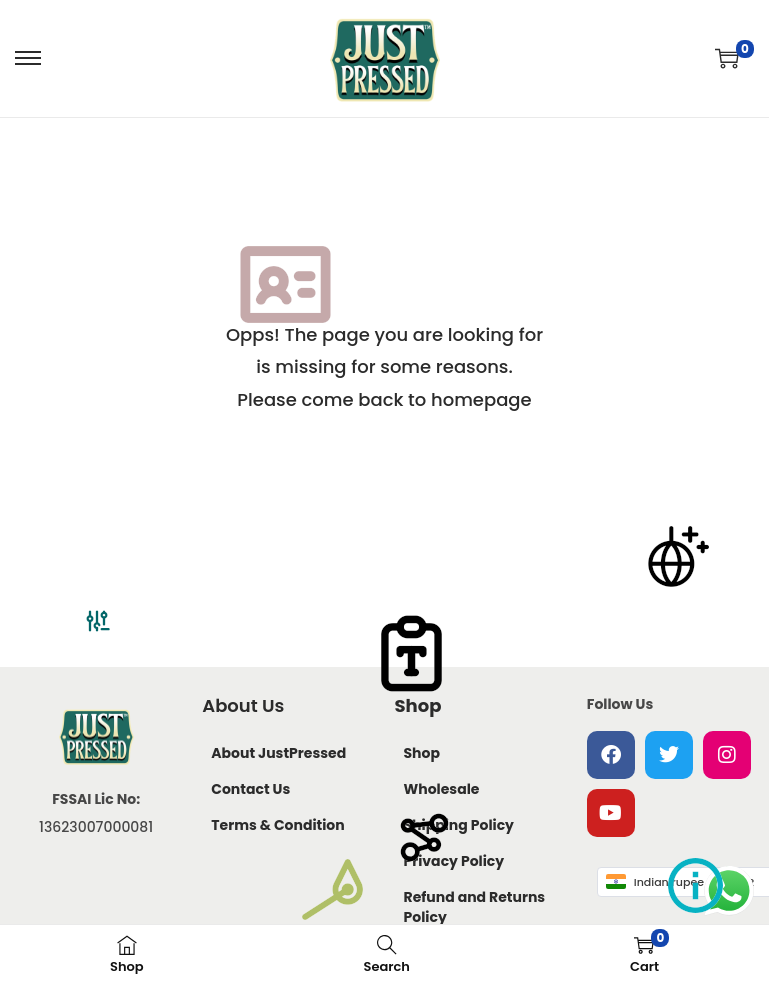 The height and width of the screenshot is (983, 769). What do you see at coordinates (332, 889) in the screenshot?
I see `ignite or start a fire feature` at bounding box center [332, 889].